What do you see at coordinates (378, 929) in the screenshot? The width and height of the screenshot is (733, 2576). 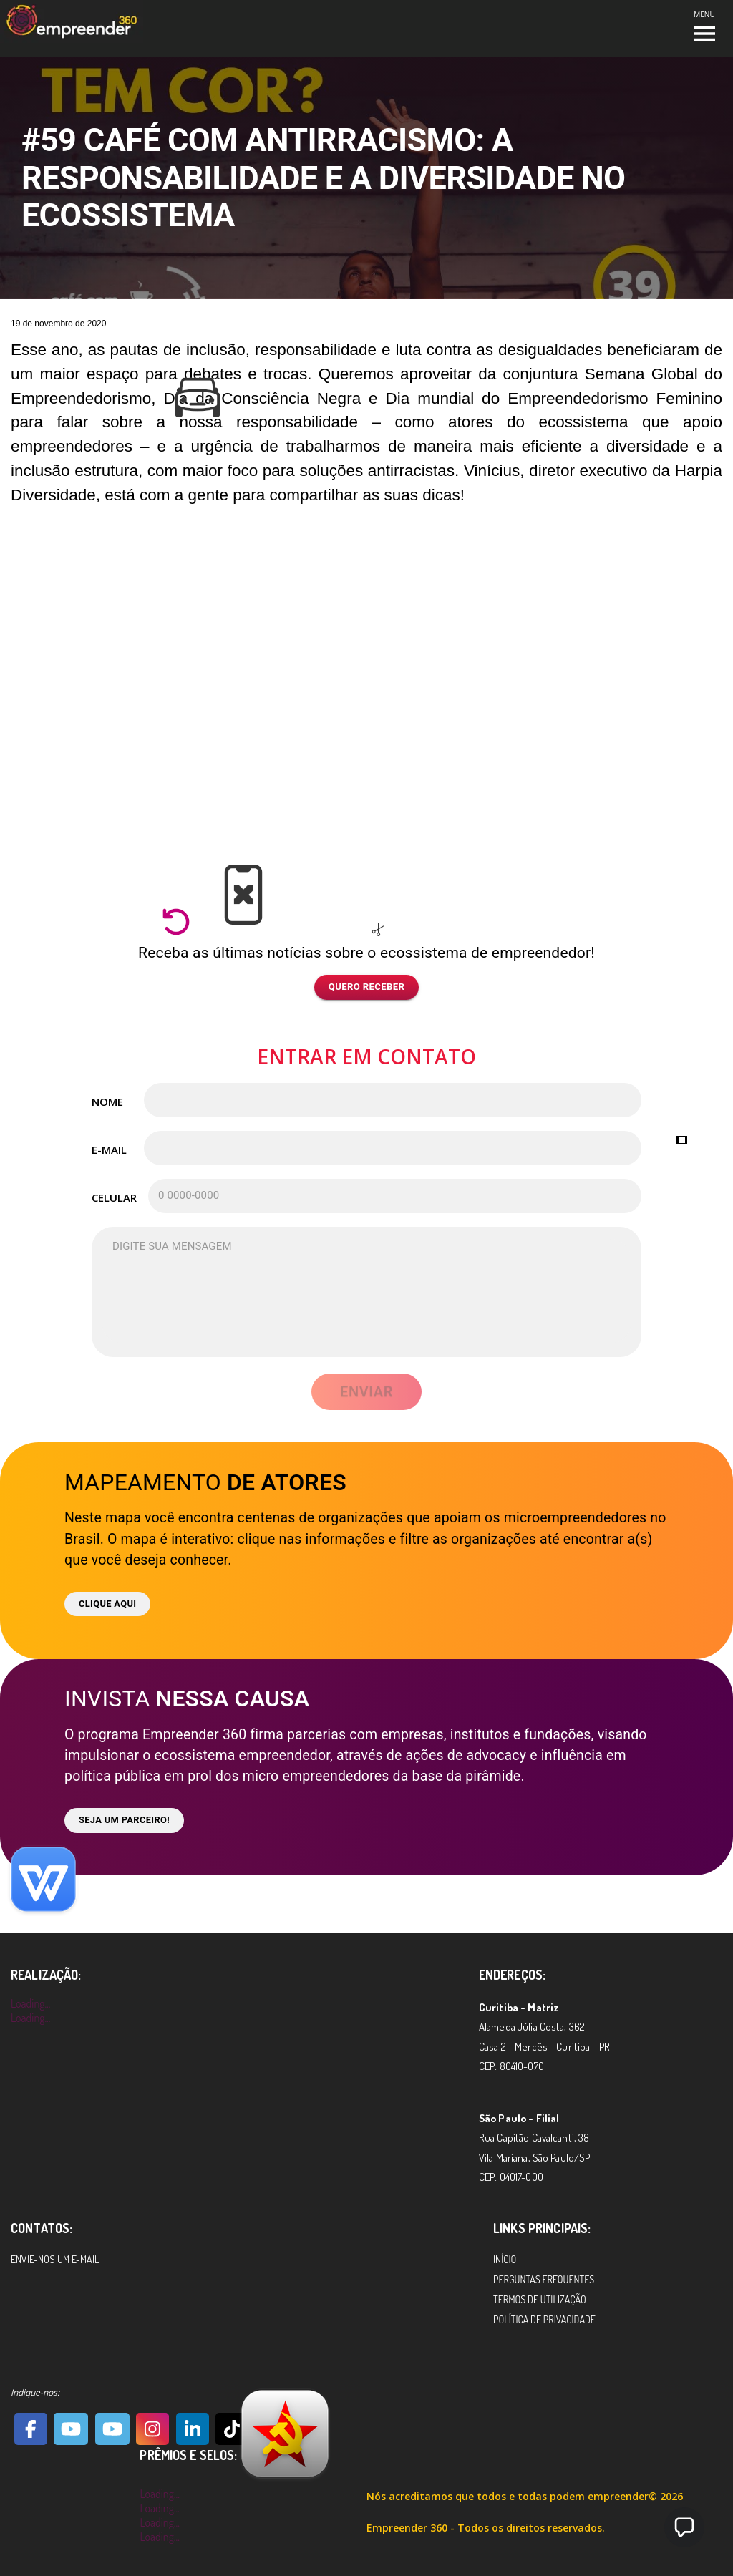 I see `open PDF Slicer to cut and rearrange PDF pages` at bounding box center [378, 929].